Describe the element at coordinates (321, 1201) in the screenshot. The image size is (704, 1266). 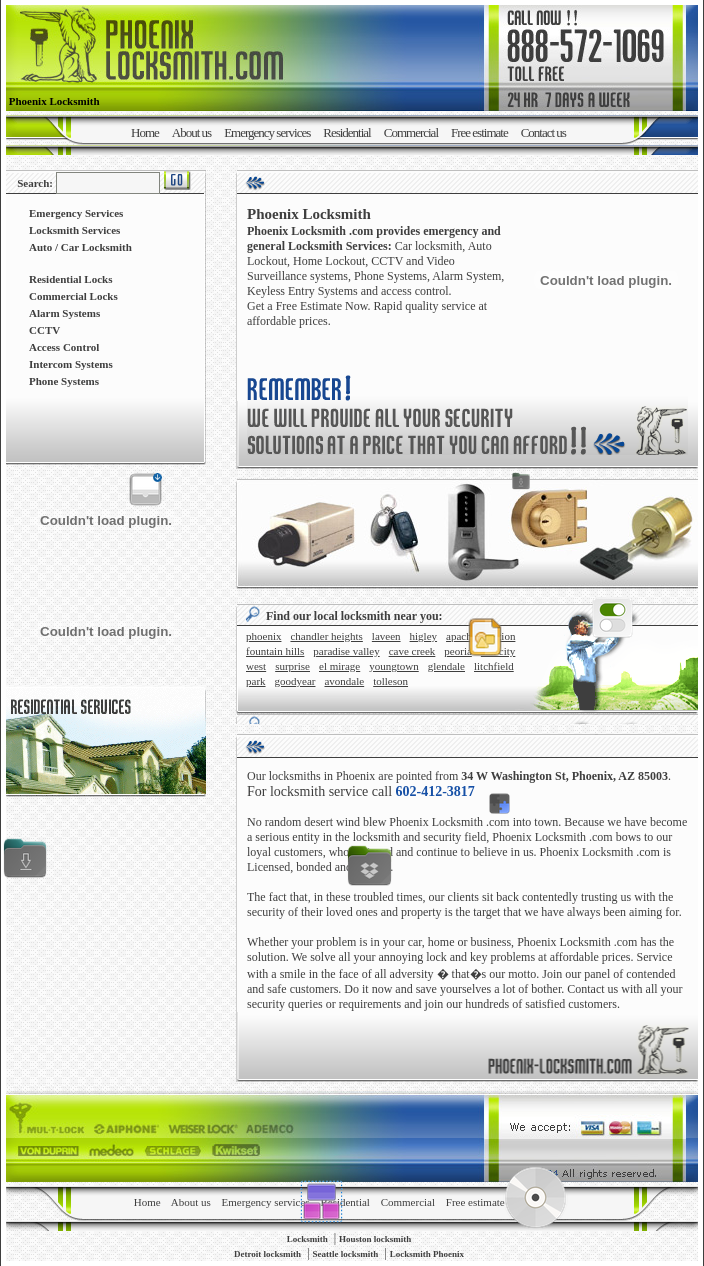
I see `select all items in the current view` at that location.